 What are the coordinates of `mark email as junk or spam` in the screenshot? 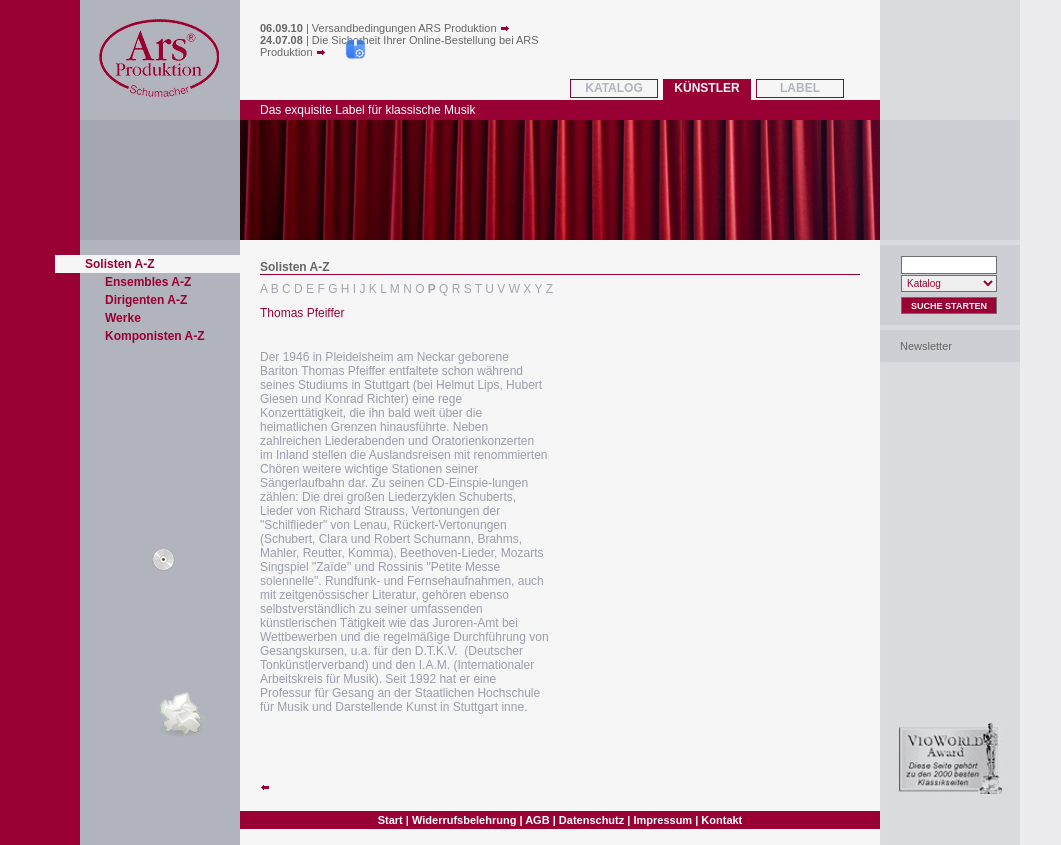 It's located at (181, 714).